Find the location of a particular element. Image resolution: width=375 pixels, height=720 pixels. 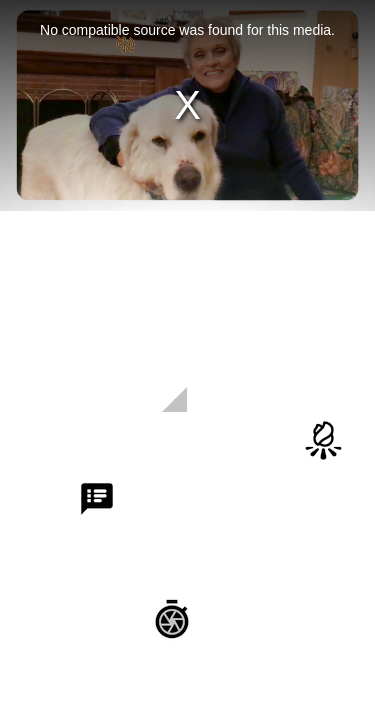

mute audio is located at coordinates (125, 44).